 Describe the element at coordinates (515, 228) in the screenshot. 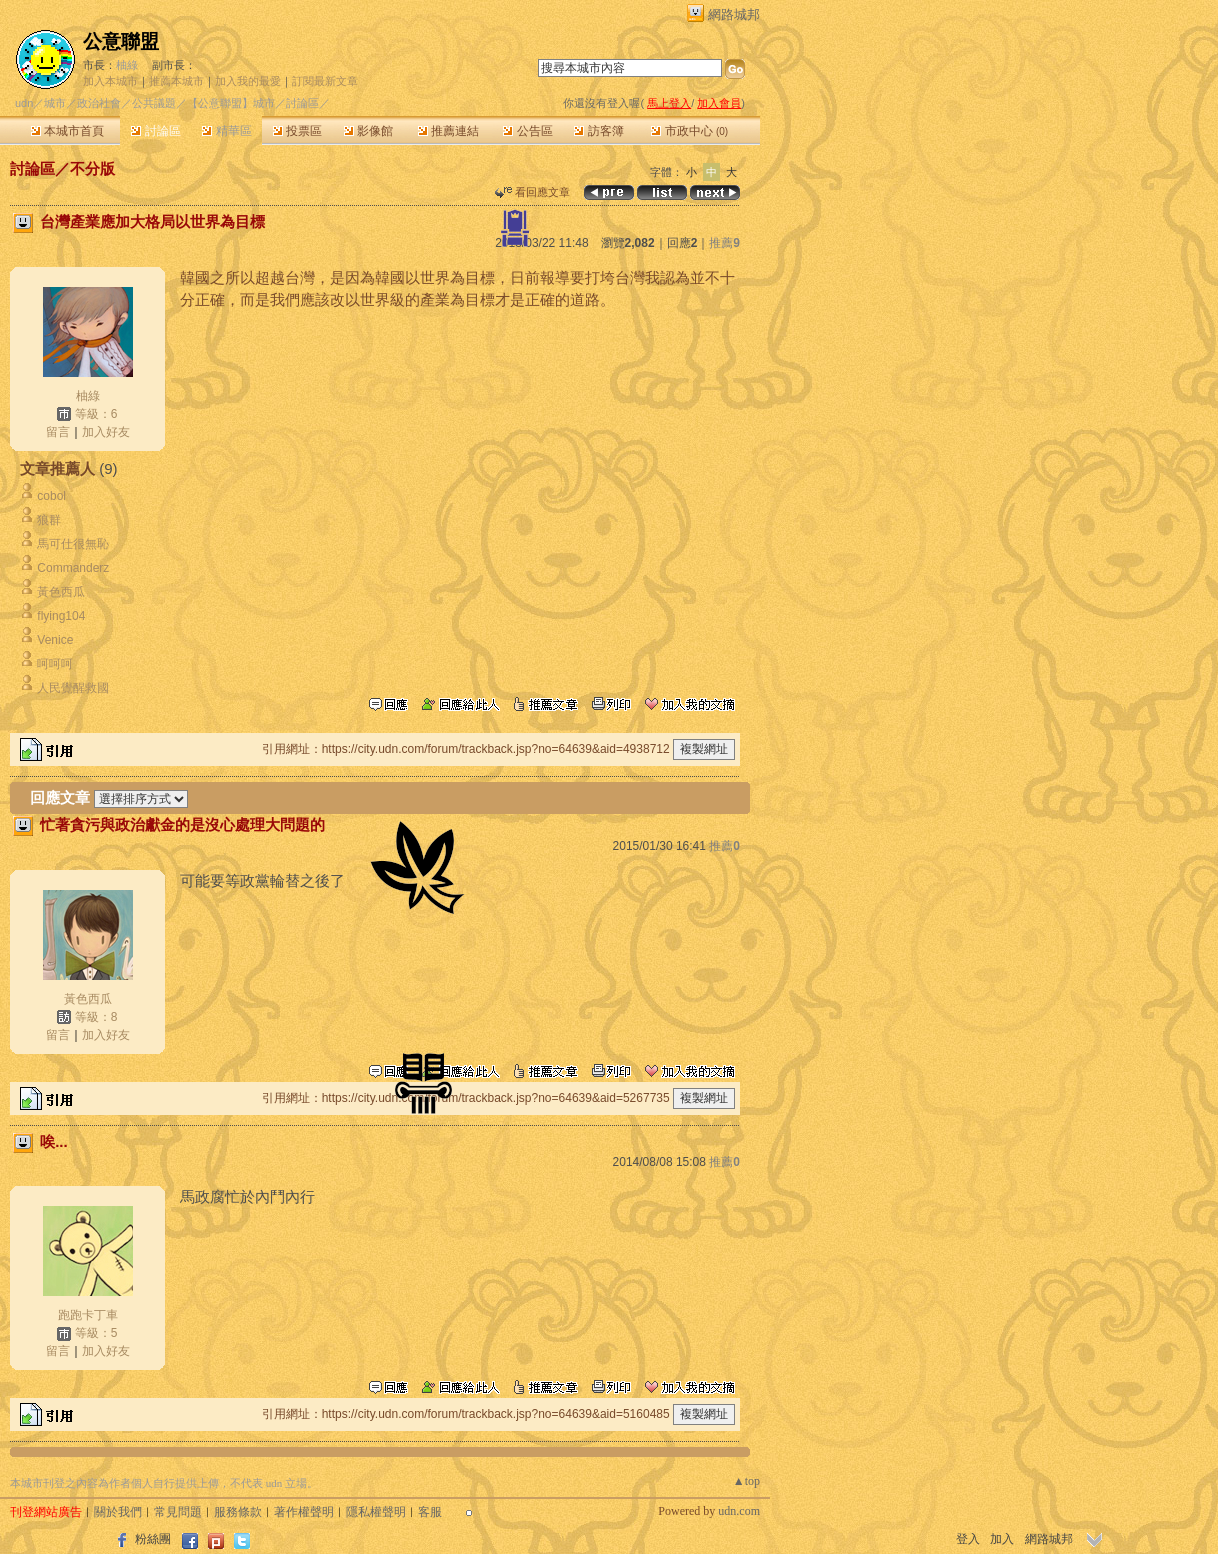

I see `access throne room or royal court in game` at that location.